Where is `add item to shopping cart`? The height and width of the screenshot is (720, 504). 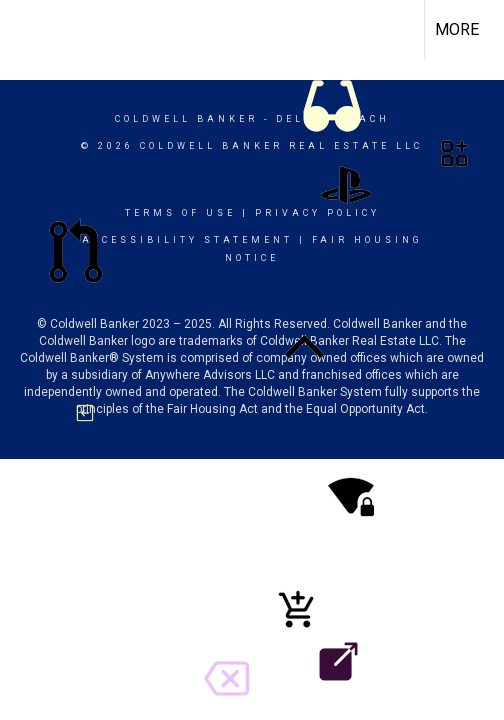
add item to shopping cart is located at coordinates (298, 610).